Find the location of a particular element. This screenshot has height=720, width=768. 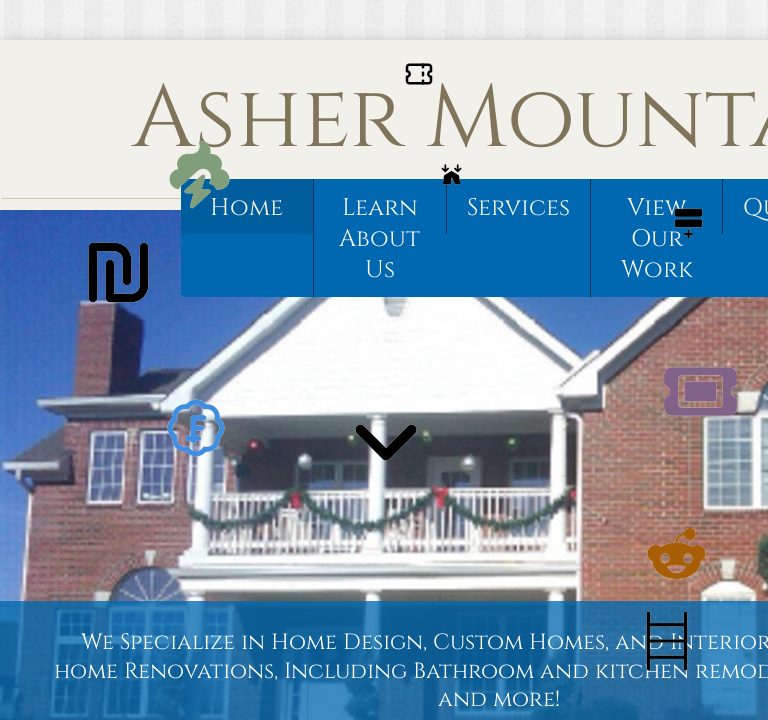

set up camp at this location is located at coordinates (451, 174).